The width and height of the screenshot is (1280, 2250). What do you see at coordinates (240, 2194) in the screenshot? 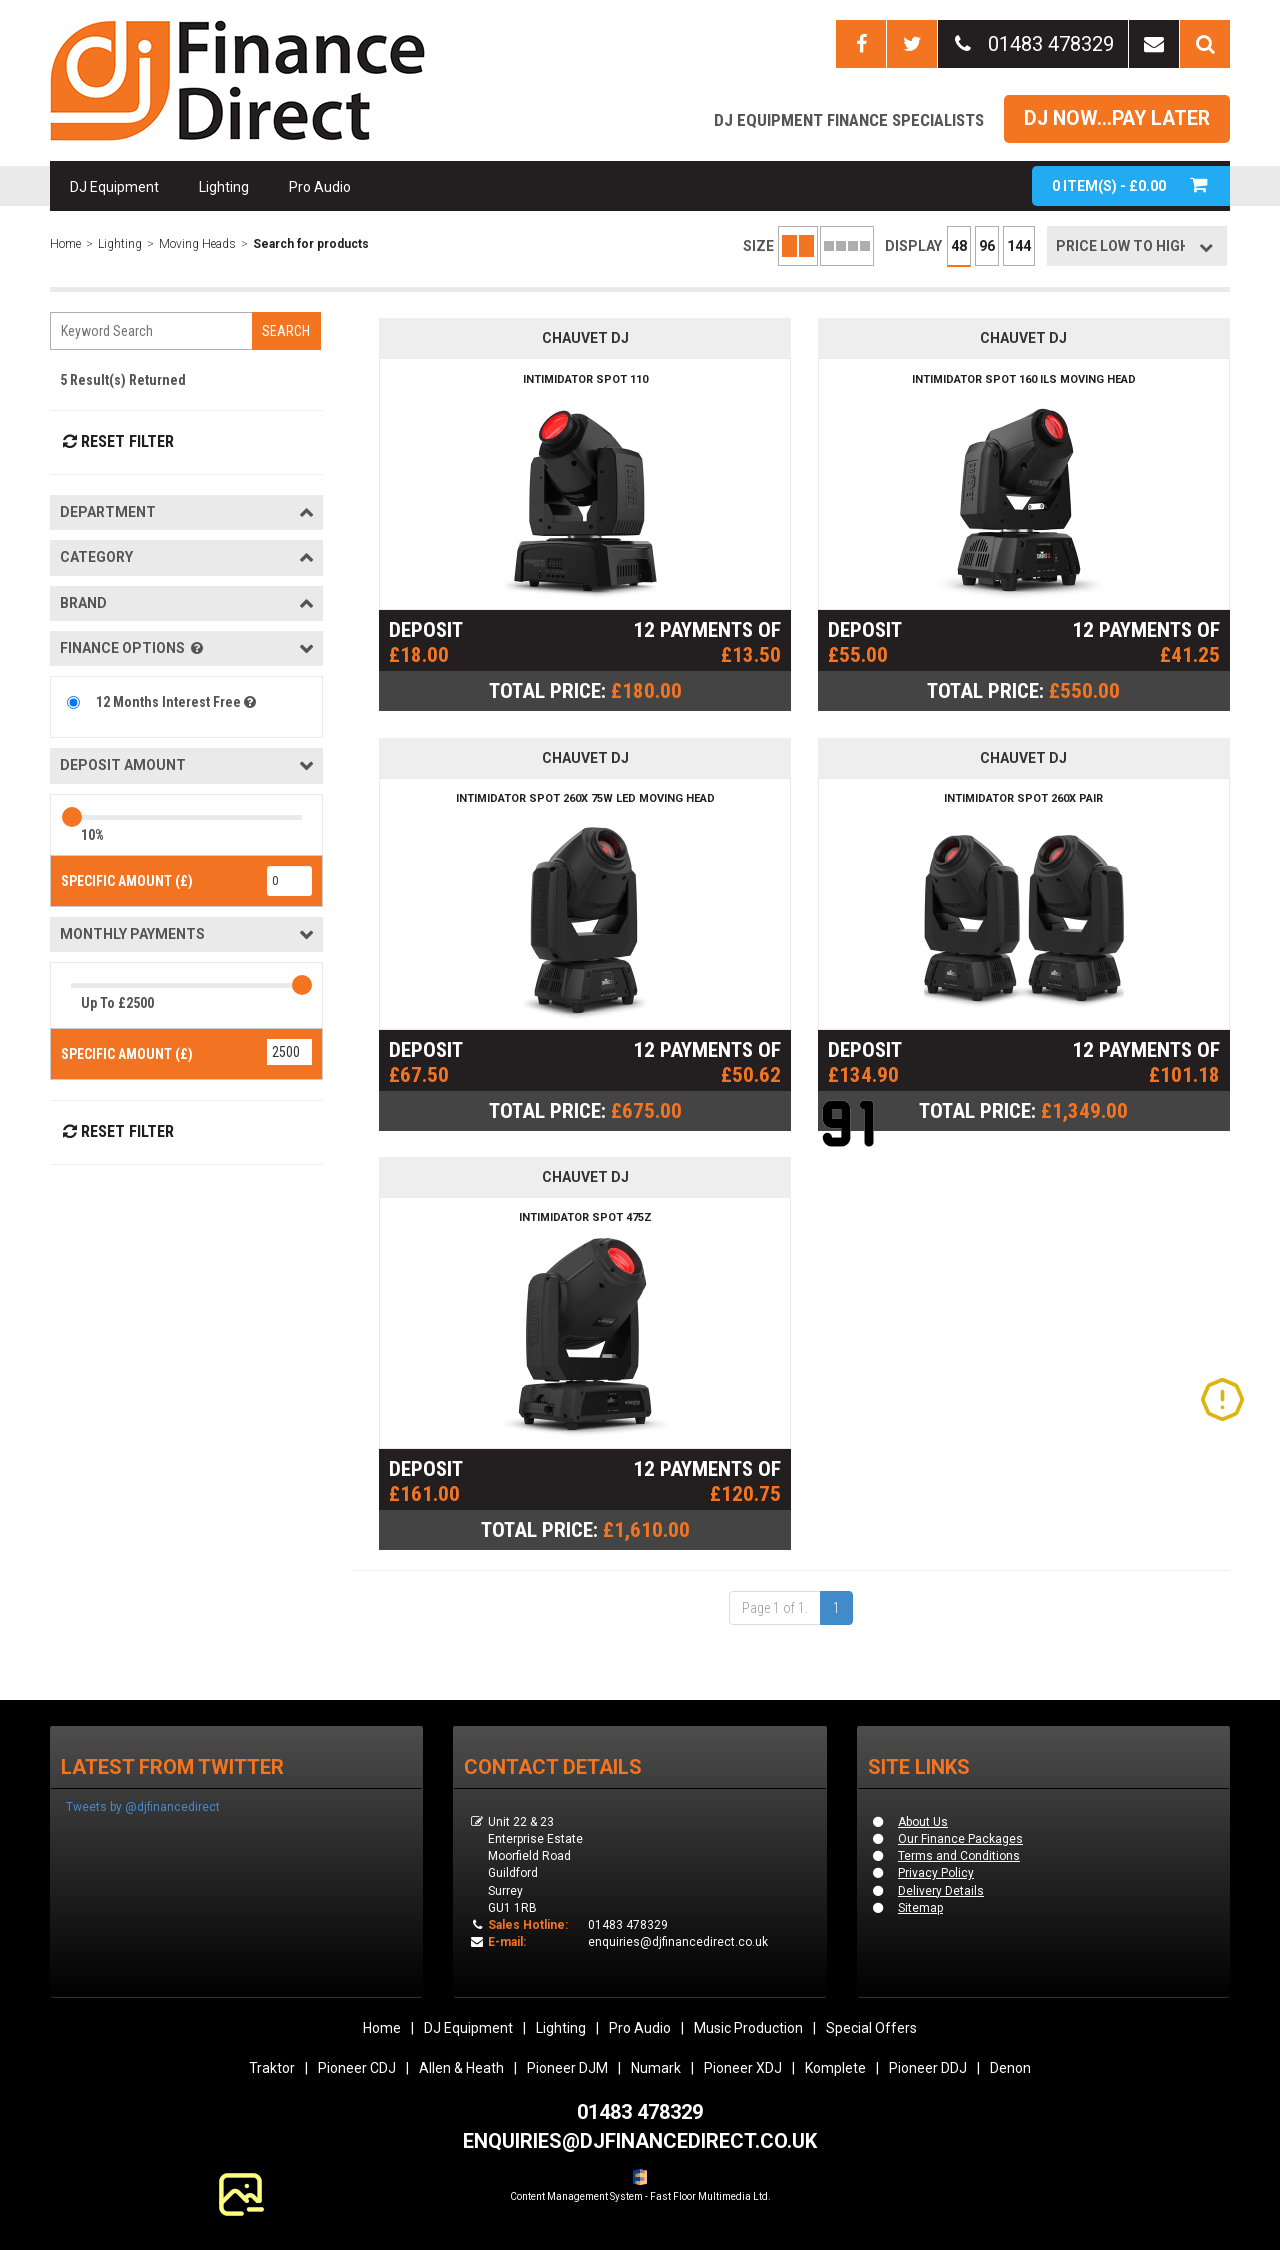
I see `remove a photo from your collection` at bounding box center [240, 2194].